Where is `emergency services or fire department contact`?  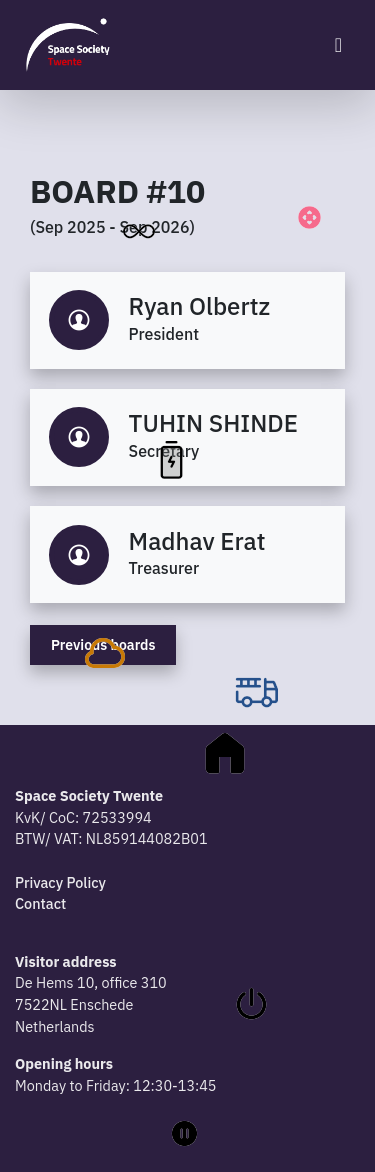
emergency services or fire department contact is located at coordinates (255, 690).